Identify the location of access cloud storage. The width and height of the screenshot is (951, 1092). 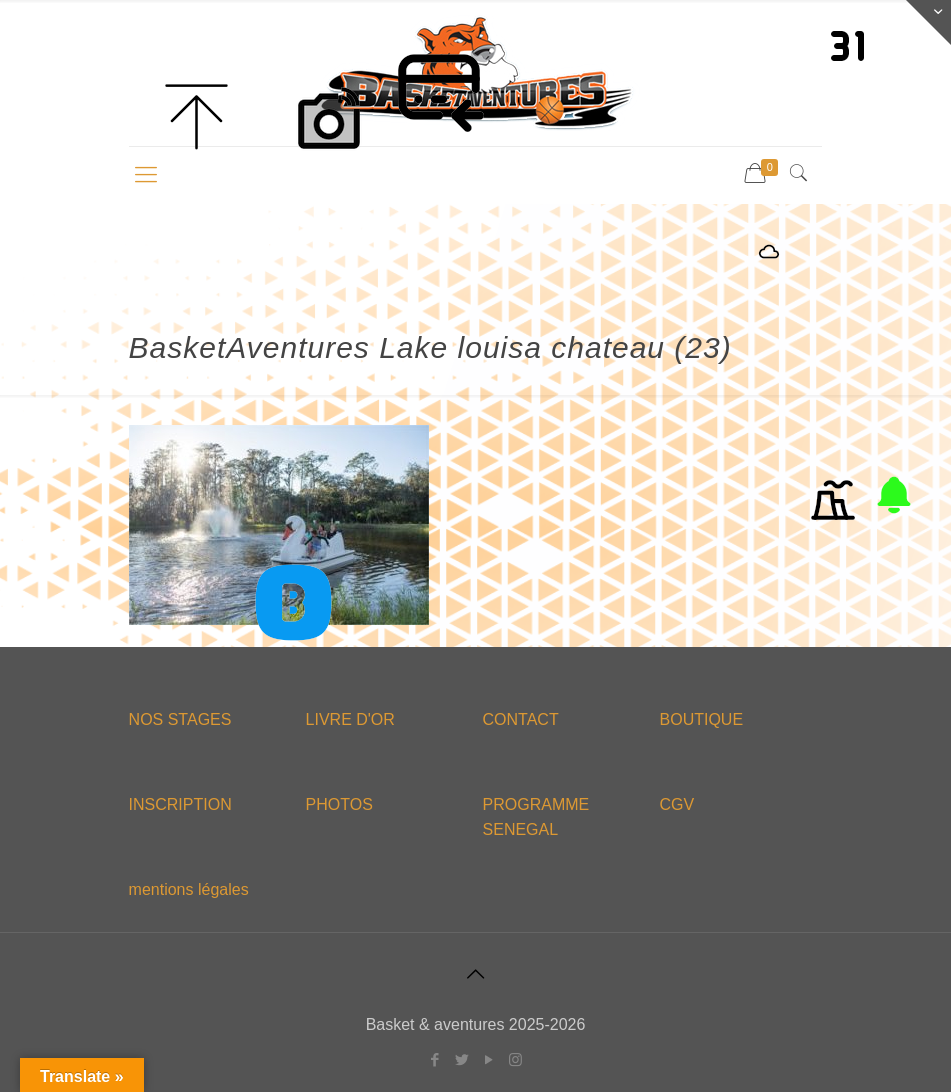
(769, 252).